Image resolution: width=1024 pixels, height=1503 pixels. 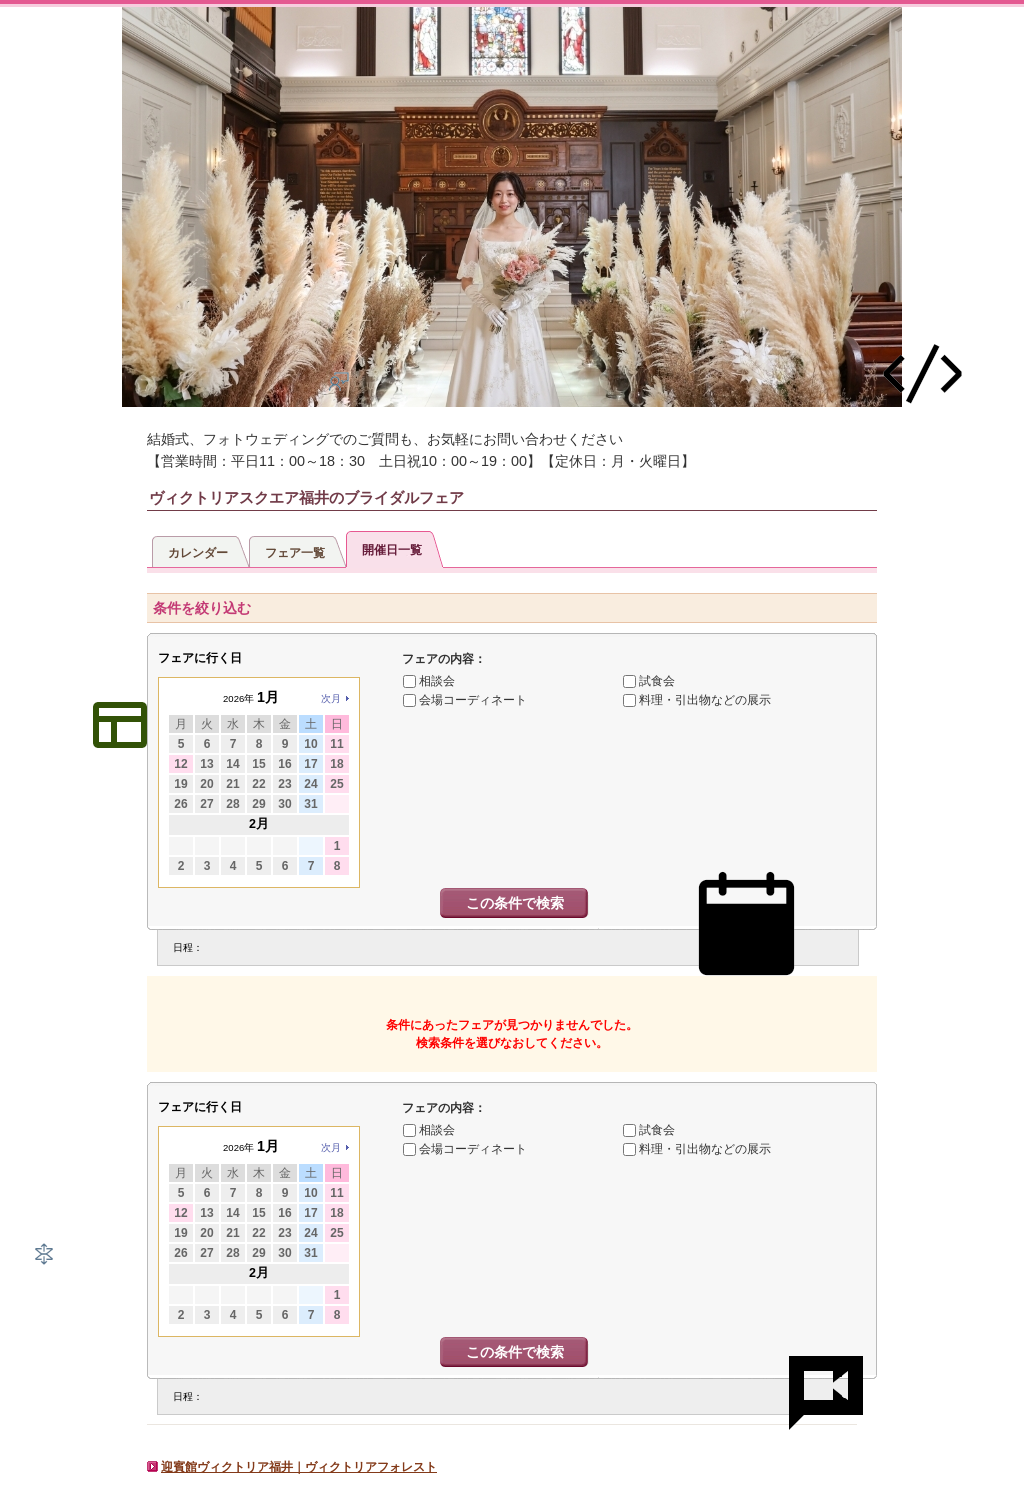 I want to click on change page layout or view, so click(x=120, y=725).